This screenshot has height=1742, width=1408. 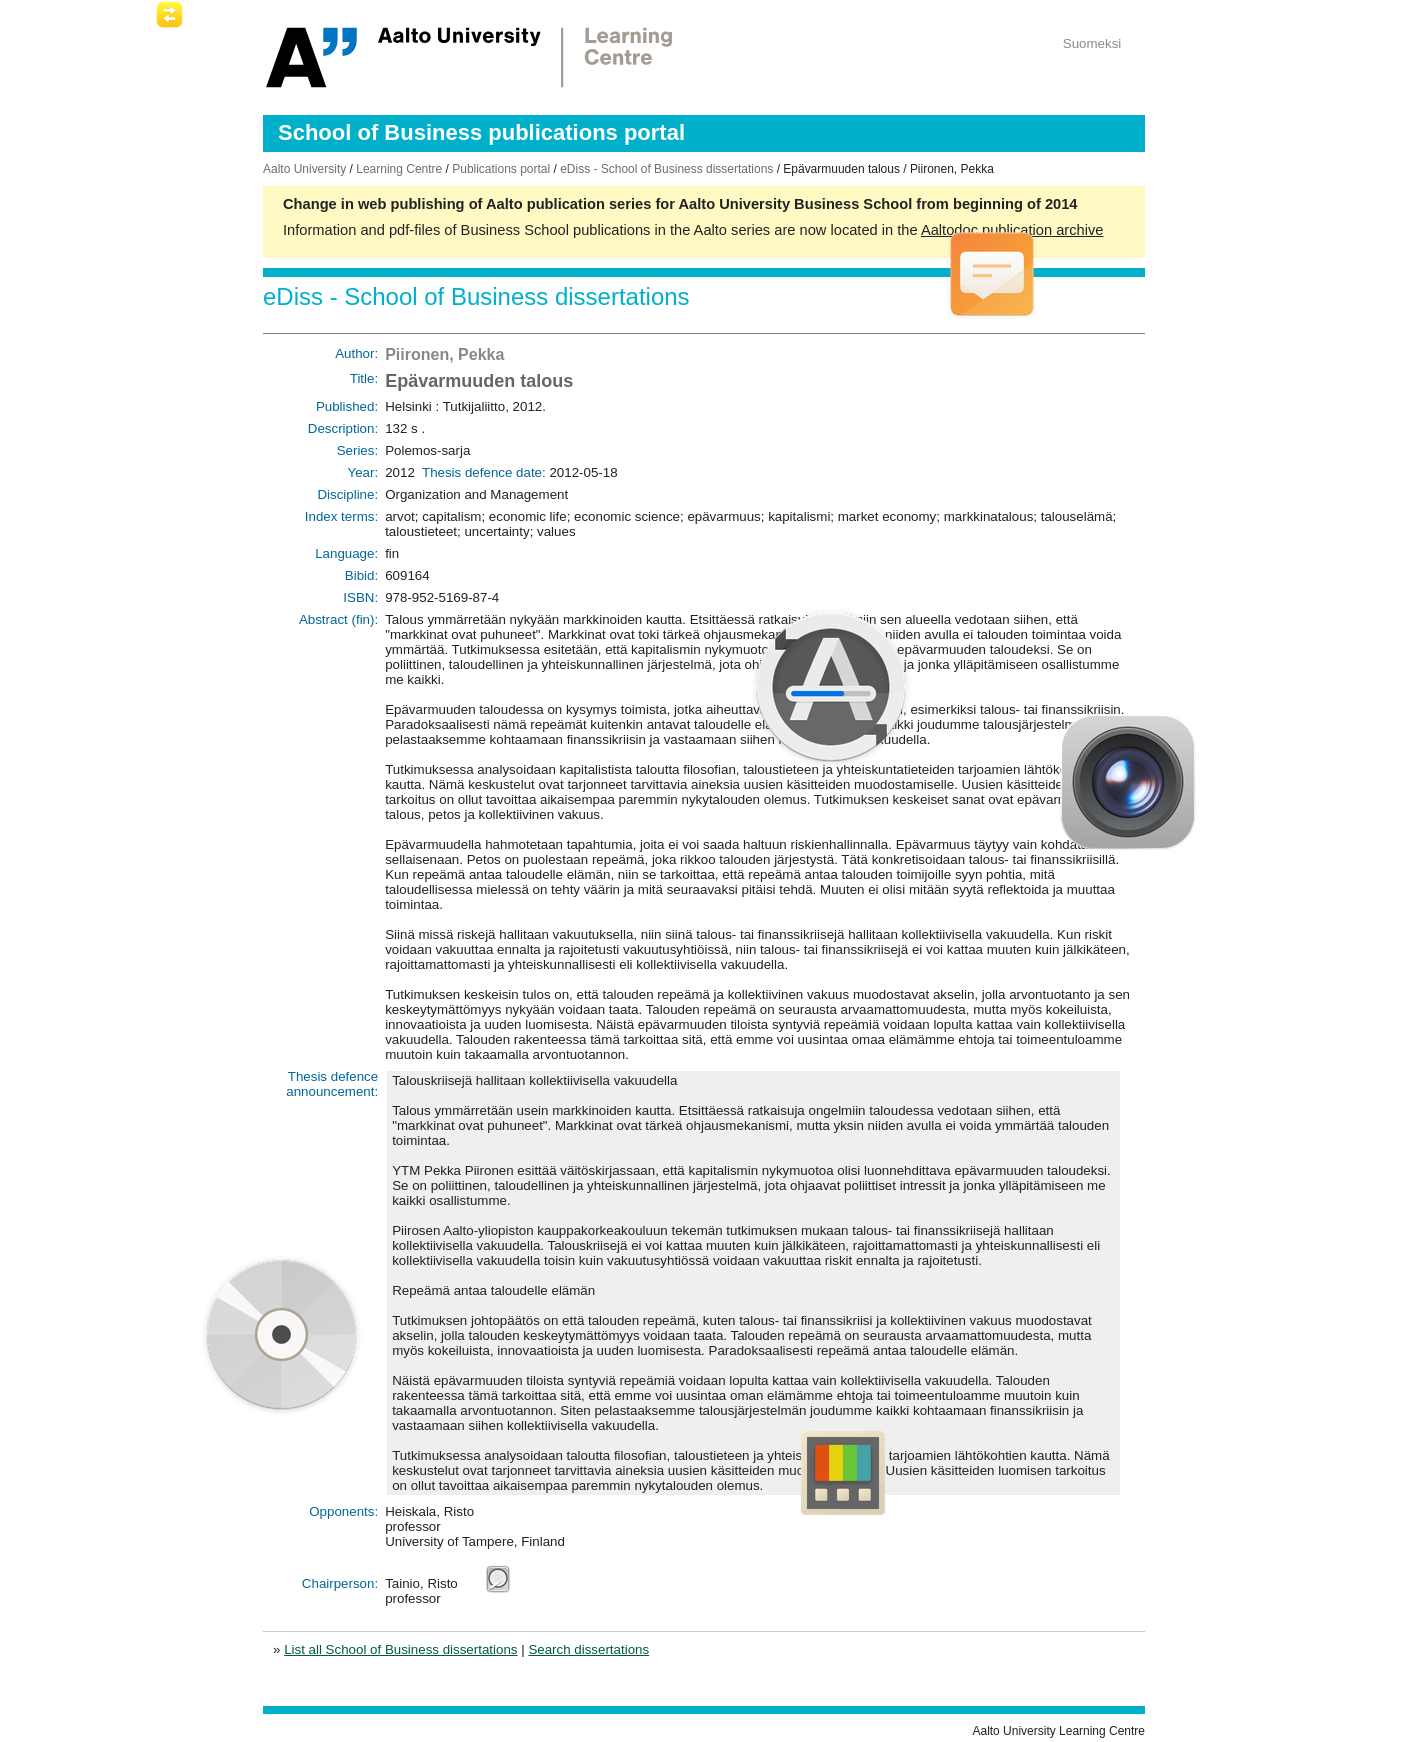 What do you see at coordinates (992, 274) in the screenshot?
I see `open the messaging app` at bounding box center [992, 274].